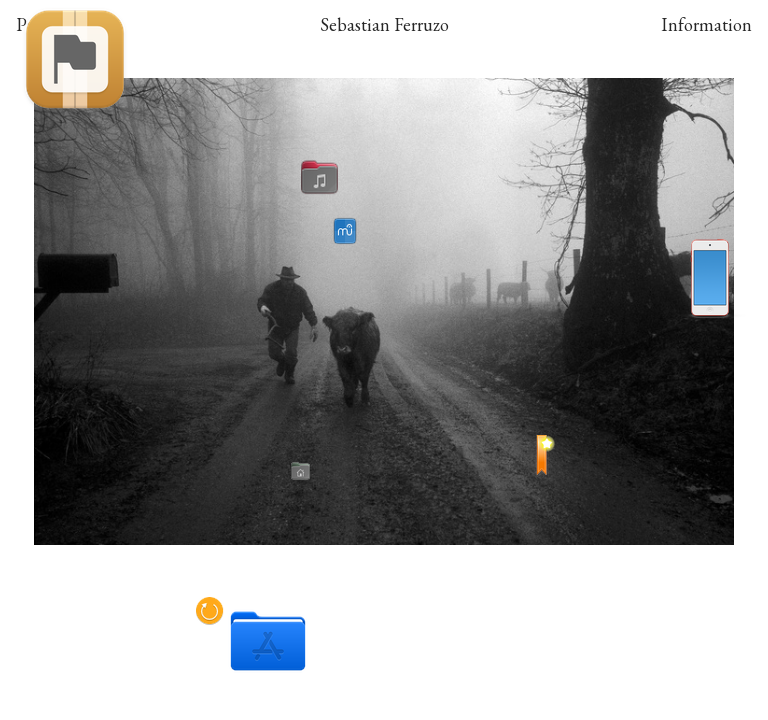 This screenshot has width=768, height=720. What do you see at coordinates (345, 231) in the screenshot?
I see `a MuseScore 3 music notation file` at bounding box center [345, 231].